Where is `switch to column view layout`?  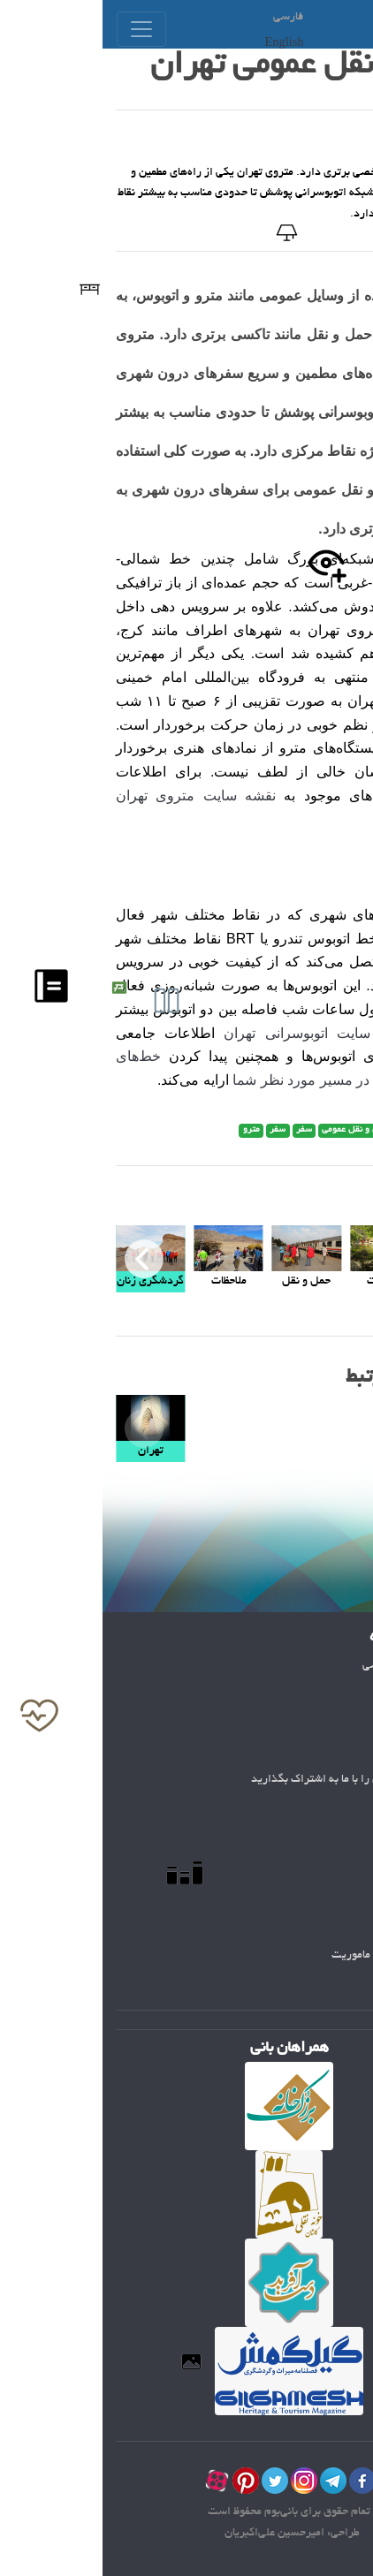 switch to column view layout is located at coordinates (166, 1000).